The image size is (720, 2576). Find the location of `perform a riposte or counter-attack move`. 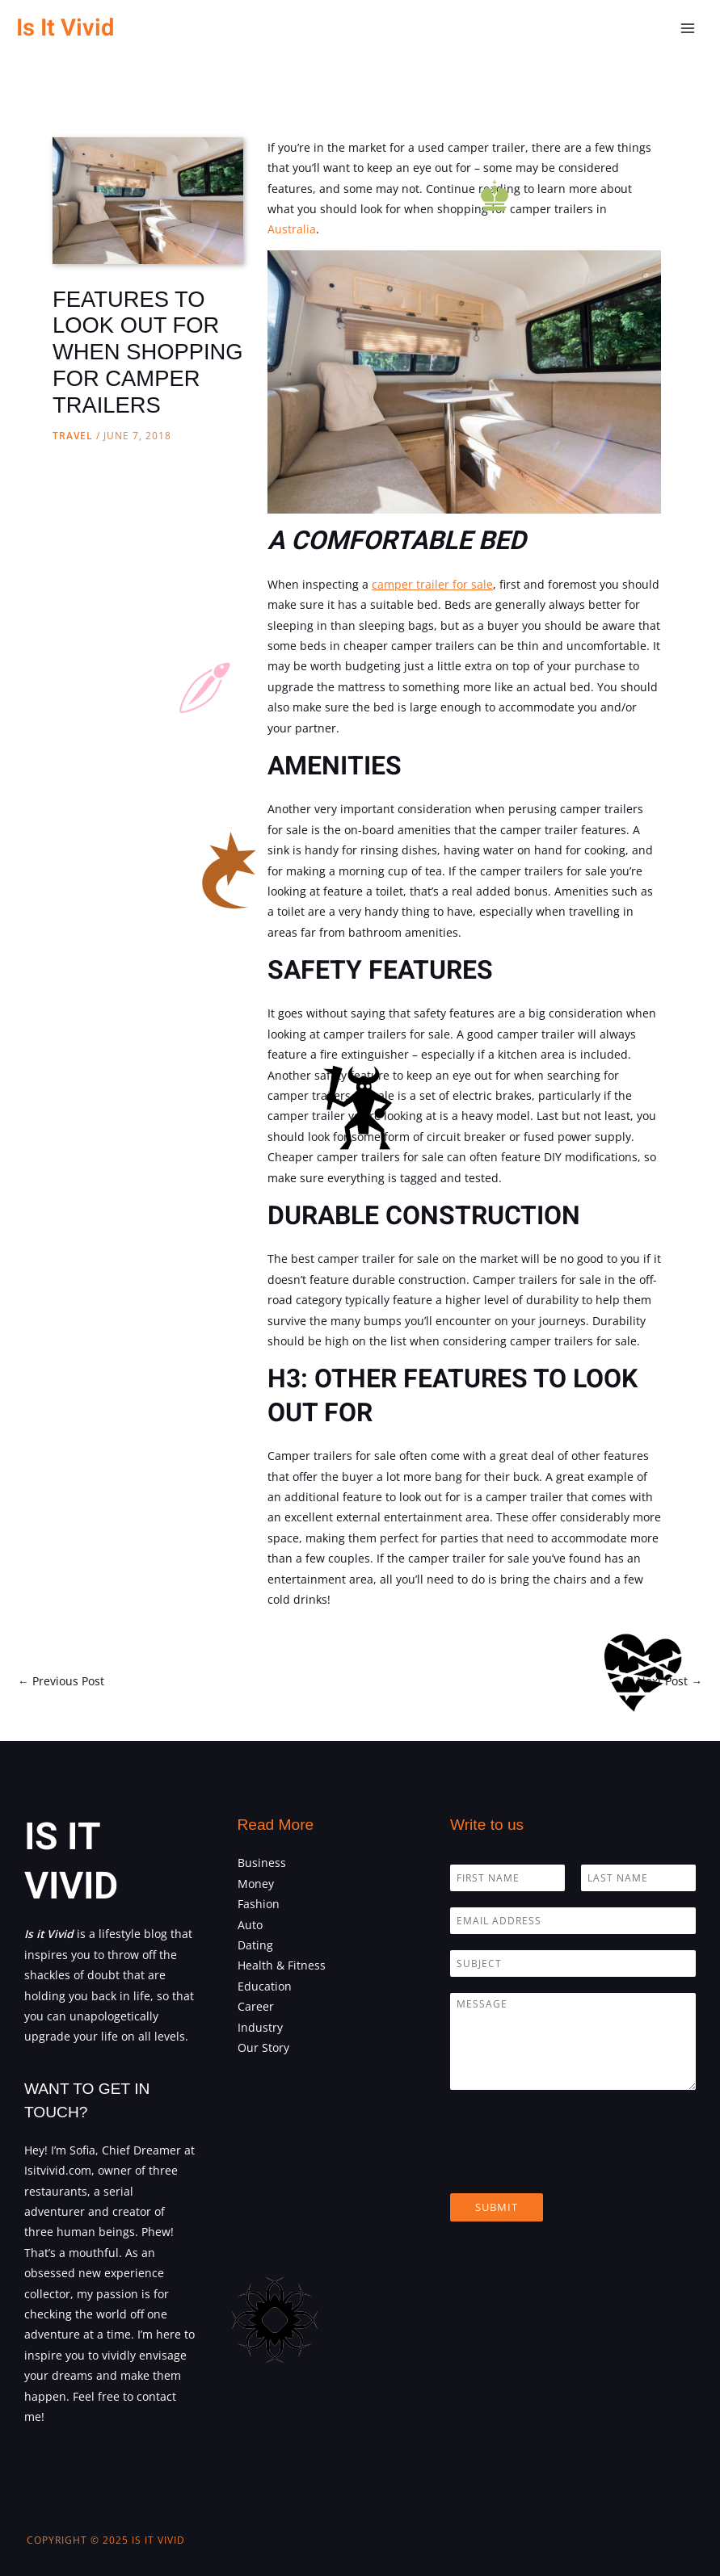

perform a riposte or counter-attack move is located at coordinates (229, 870).